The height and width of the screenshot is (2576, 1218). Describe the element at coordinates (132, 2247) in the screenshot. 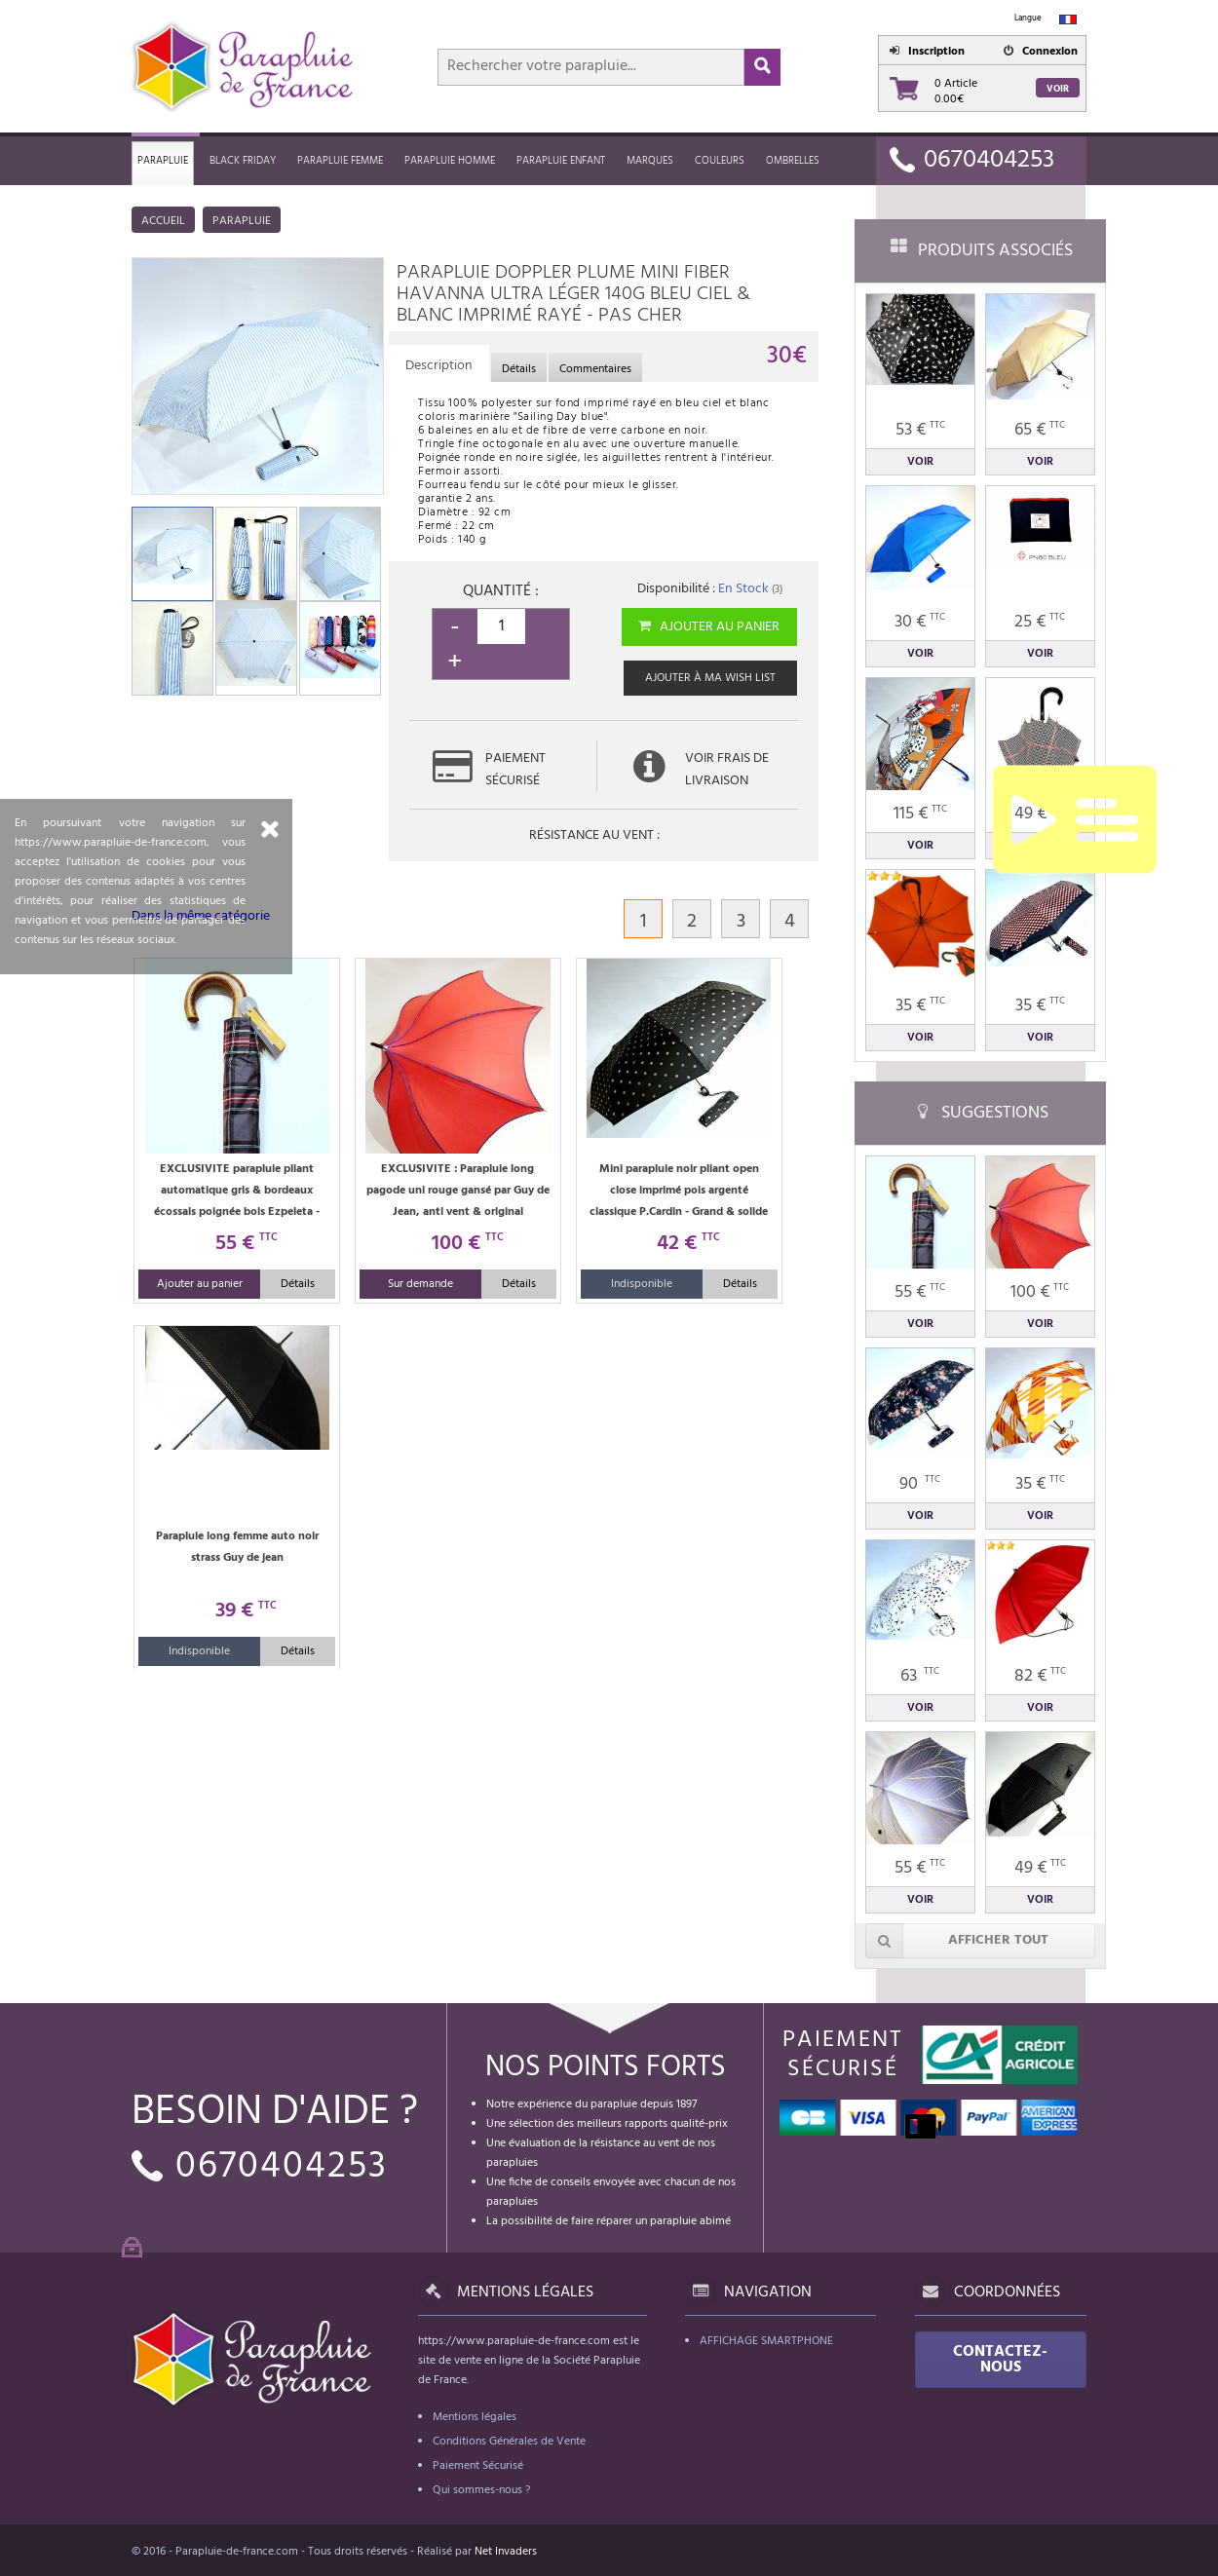

I see `view your shopping bag` at that location.